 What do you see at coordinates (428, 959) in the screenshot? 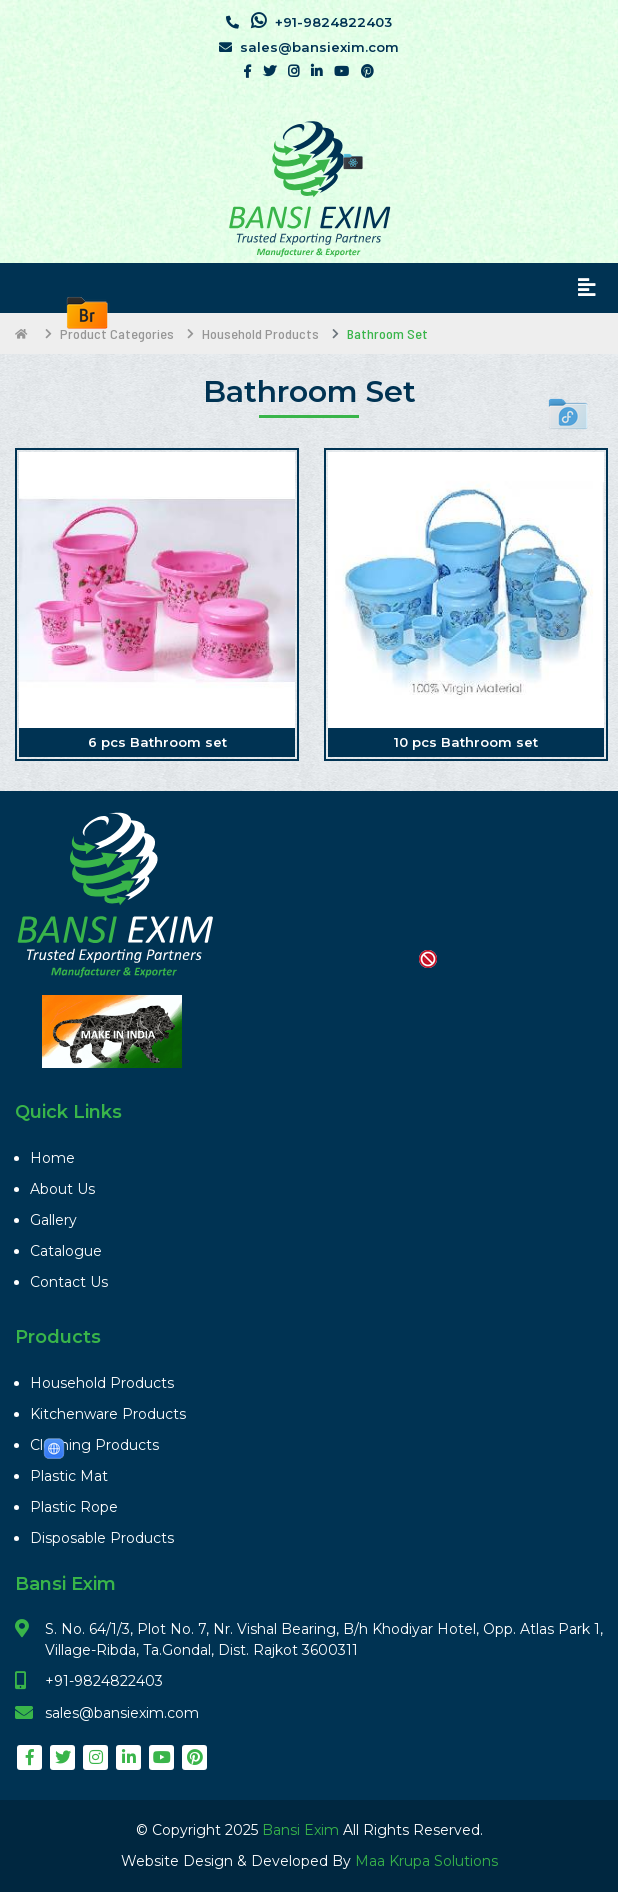
I see `delete selected email message` at bounding box center [428, 959].